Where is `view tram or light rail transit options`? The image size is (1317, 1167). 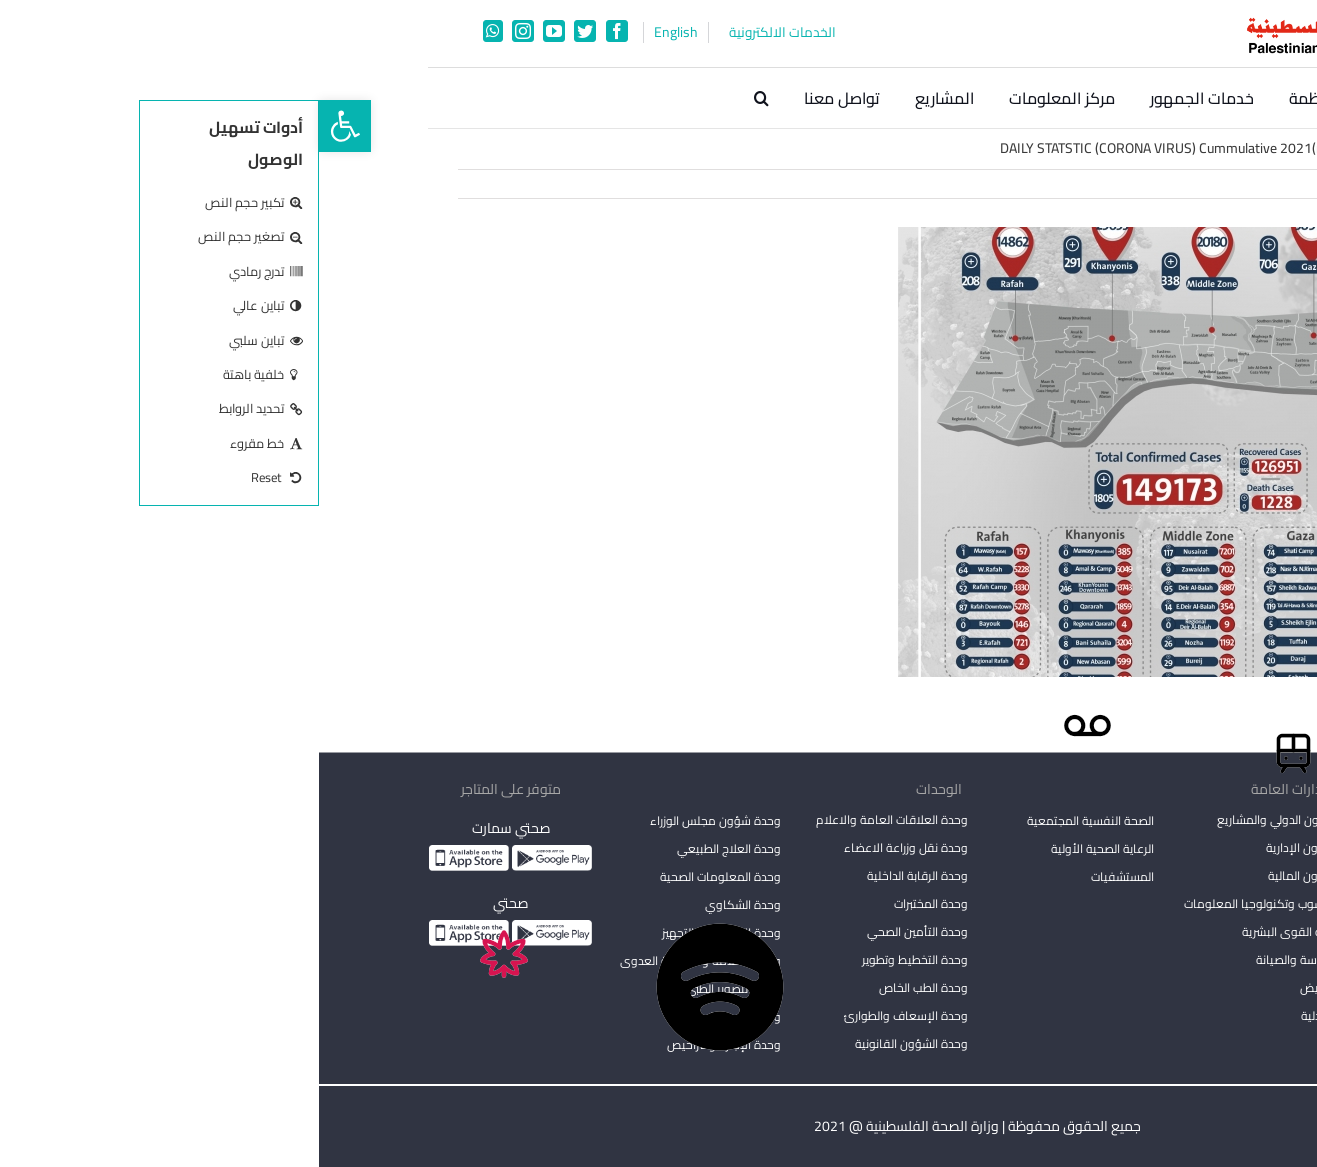 view tram or light rail transit options is located at coordinates (1293, 752).